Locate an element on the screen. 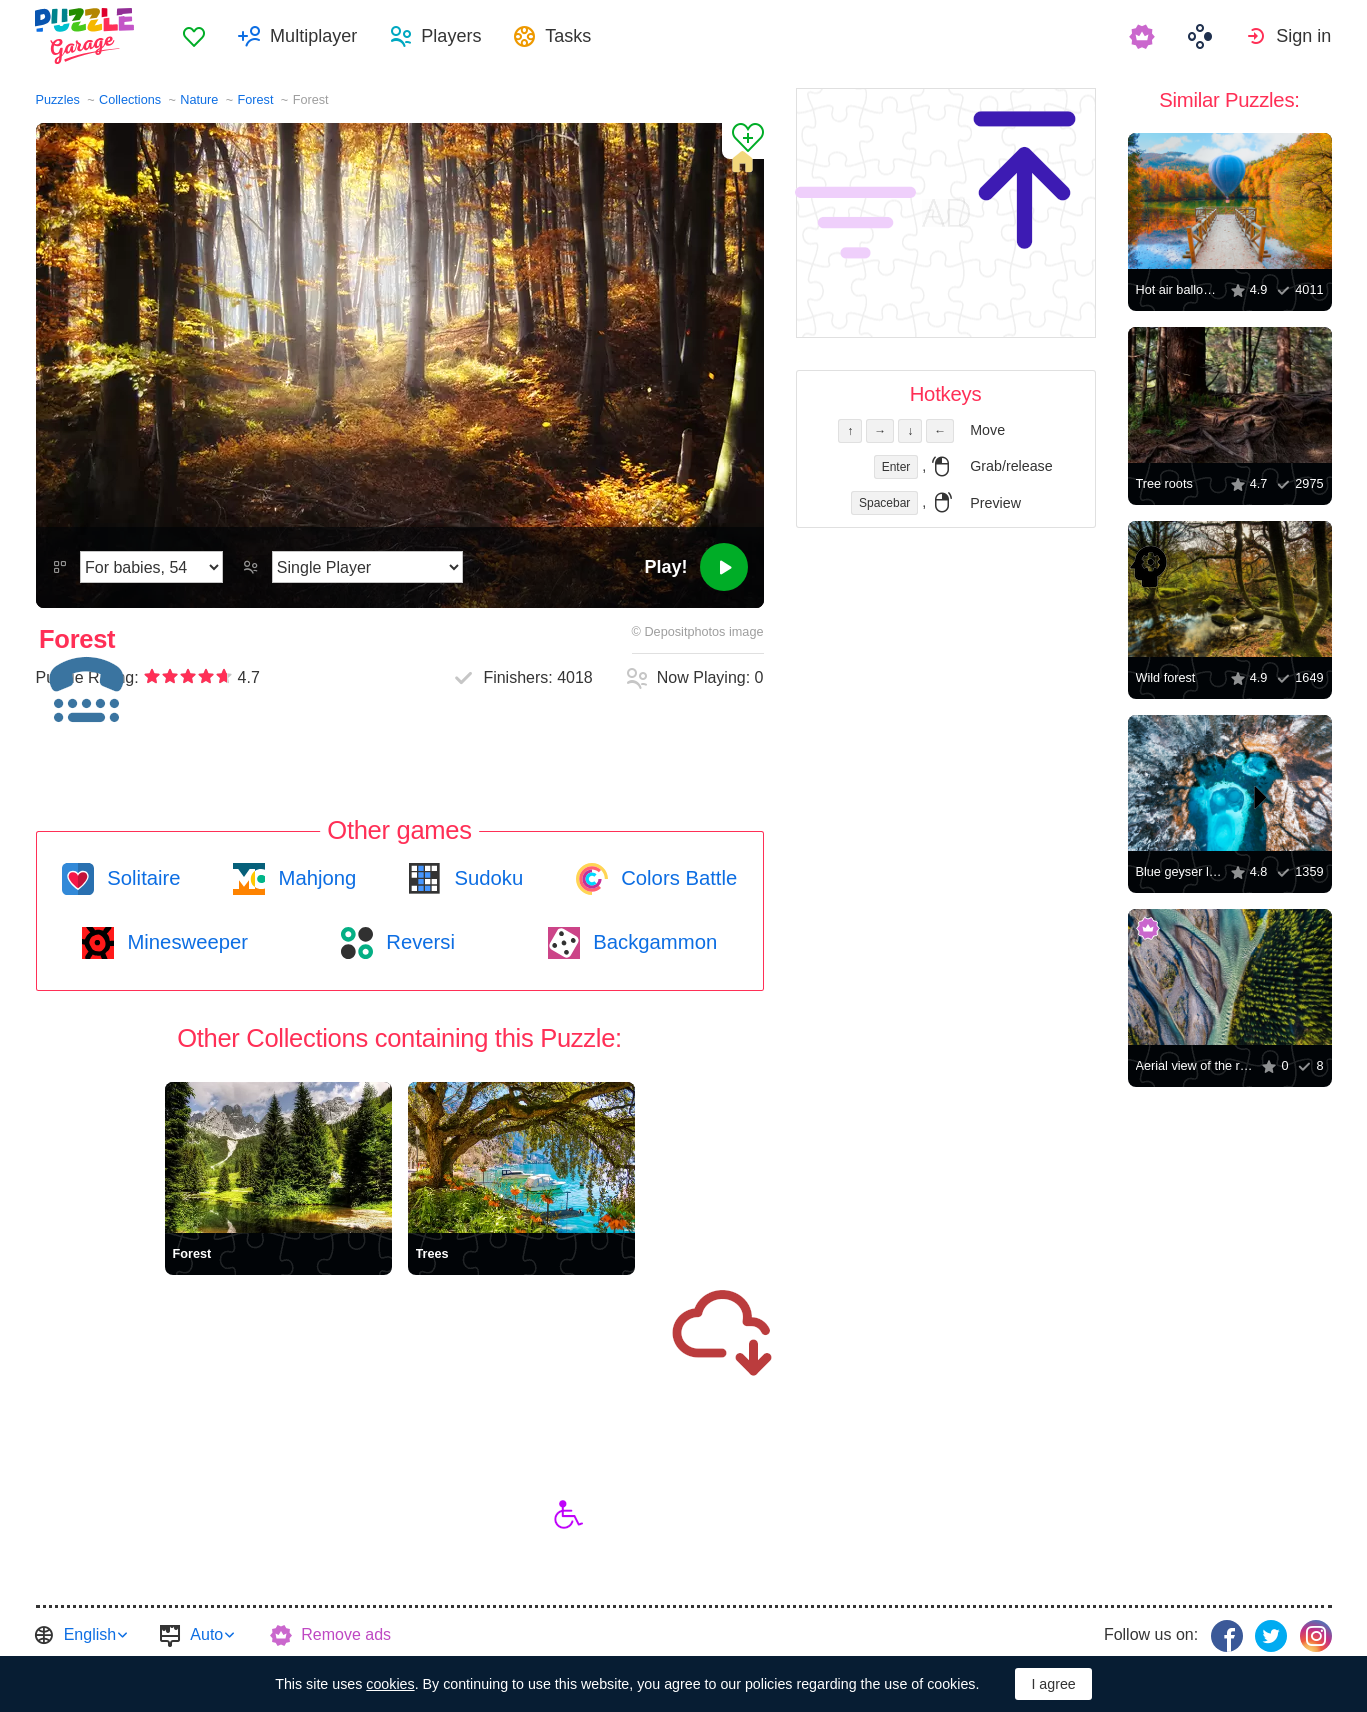 The height and width of the screenshot is (1712, 1367). play media or start playback is located at coordinates (1260, 797).